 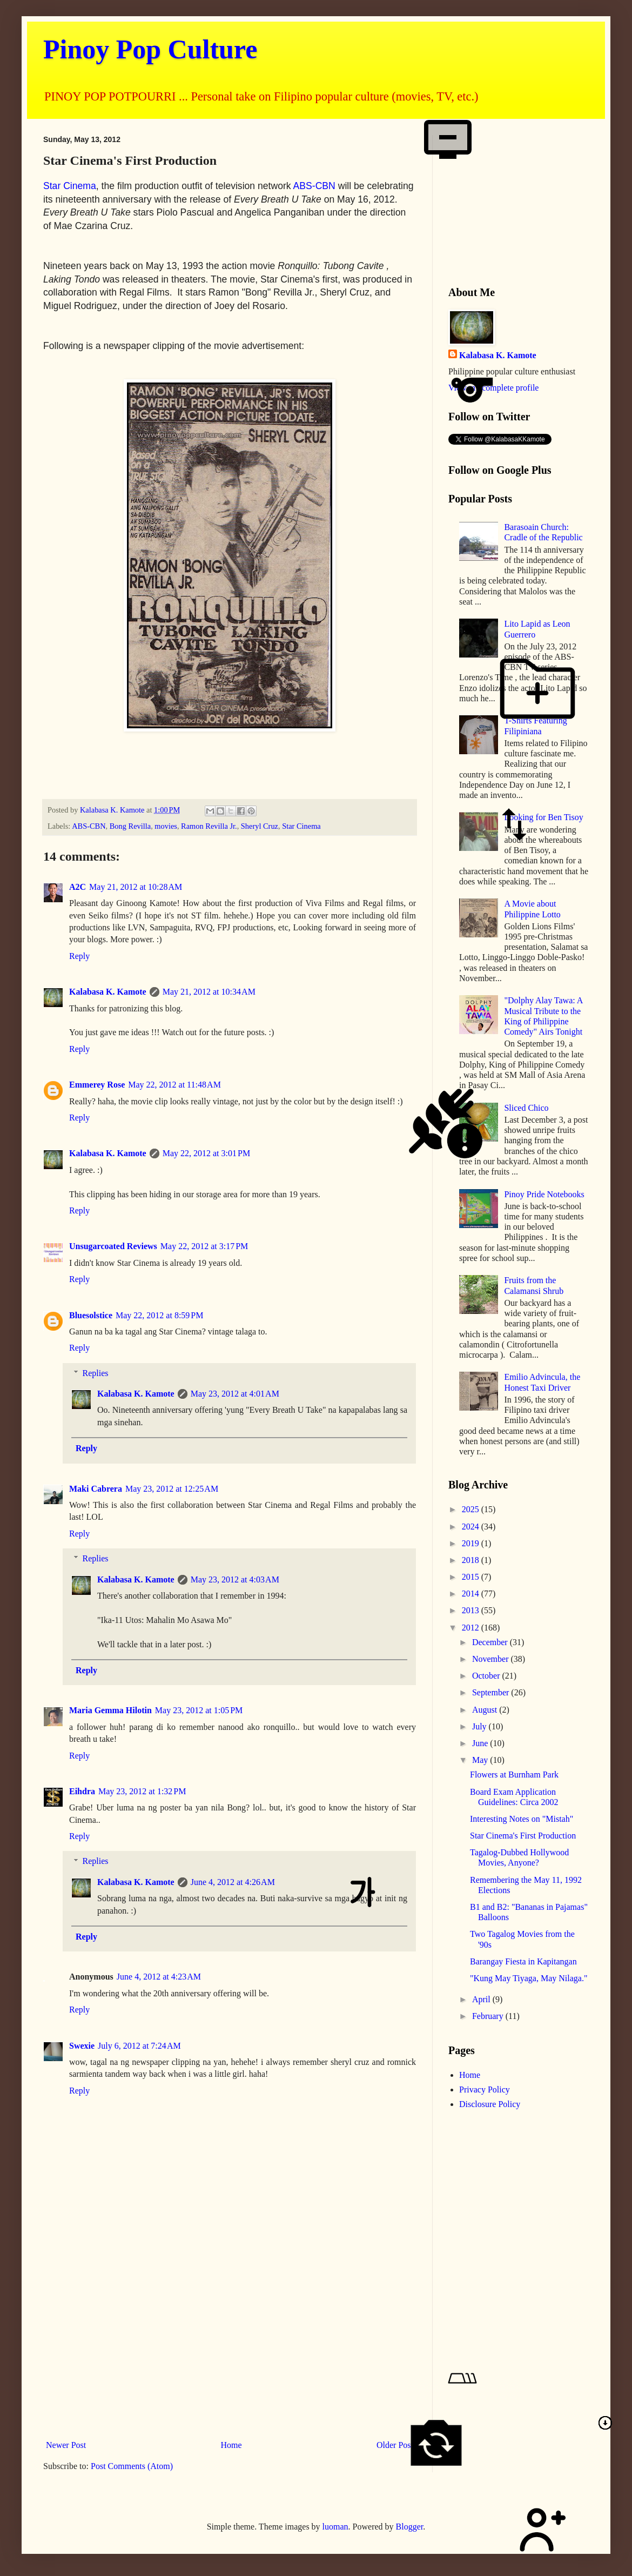 I want to click on create a new folder, so click(x=537, y=687).